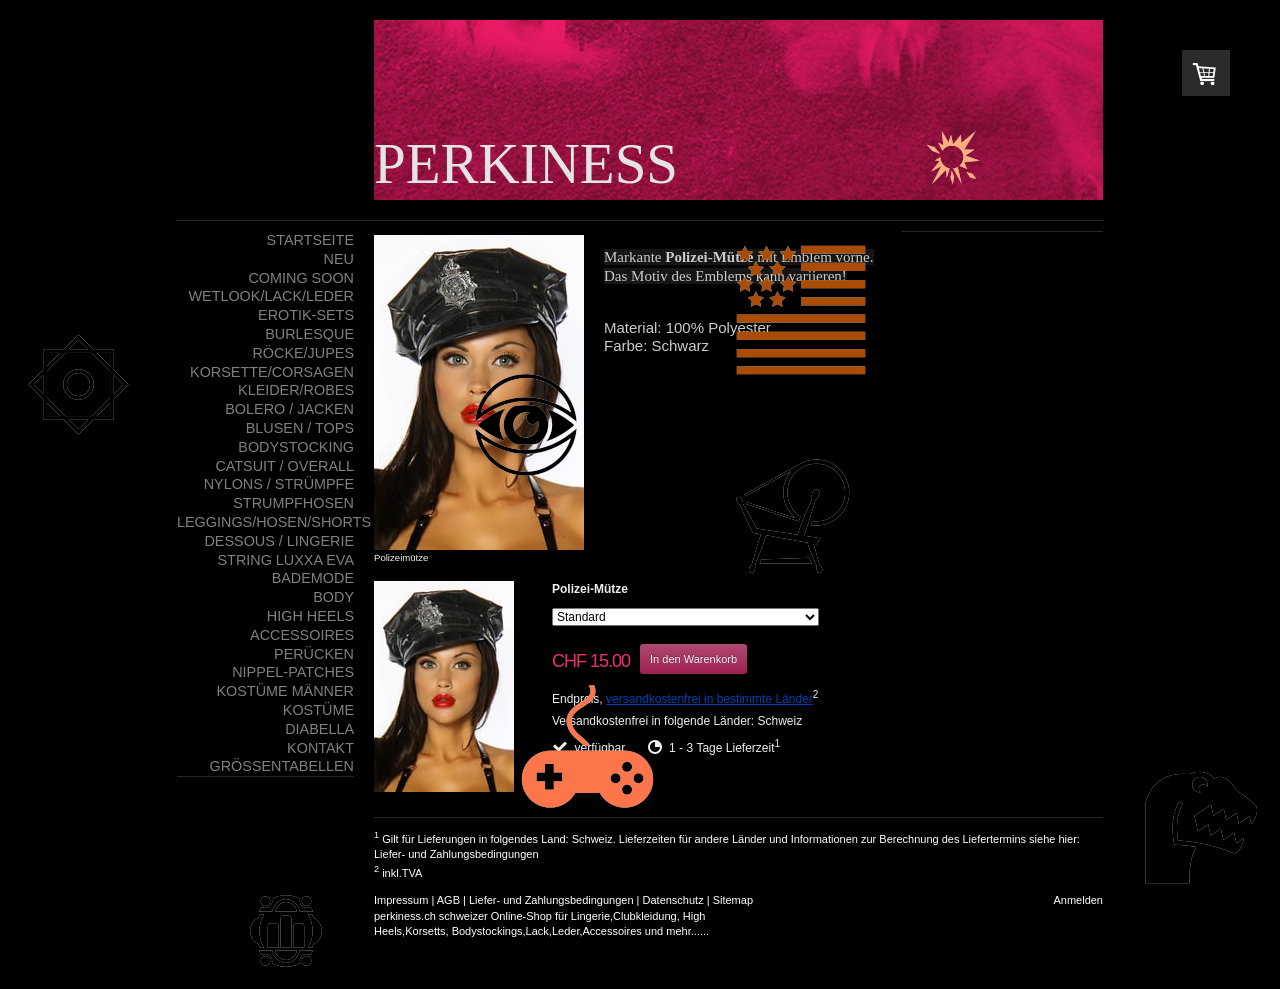 The width and height of the screenshot is (1280, 989). Describe the element at coordinates (587, 751) in the screenshot. I see `access gaming features or settings` at that location.